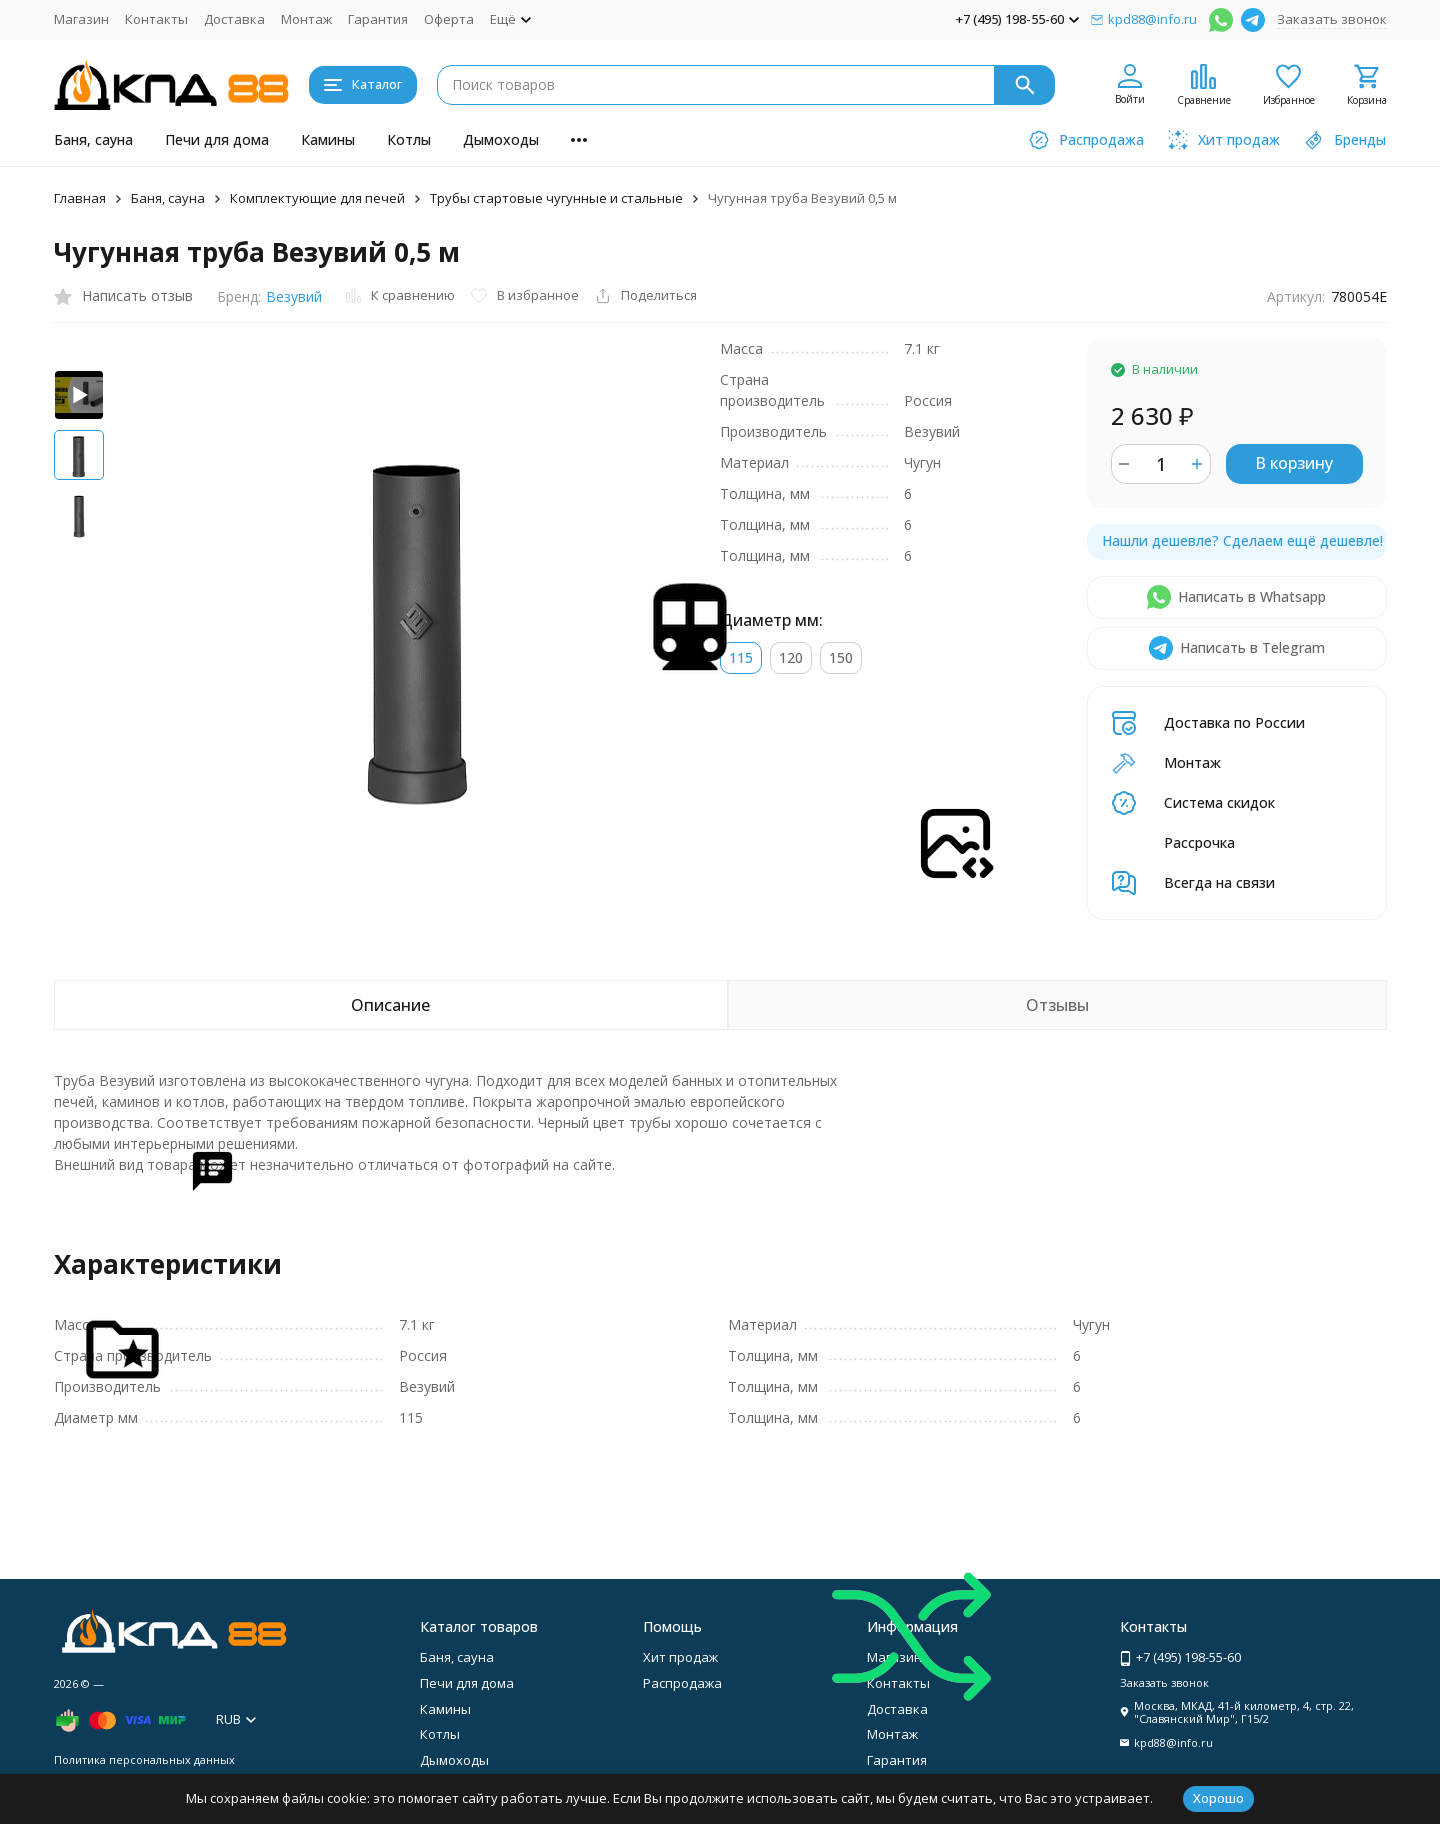  I want to click on view or edit image source code, so click(955, 843).